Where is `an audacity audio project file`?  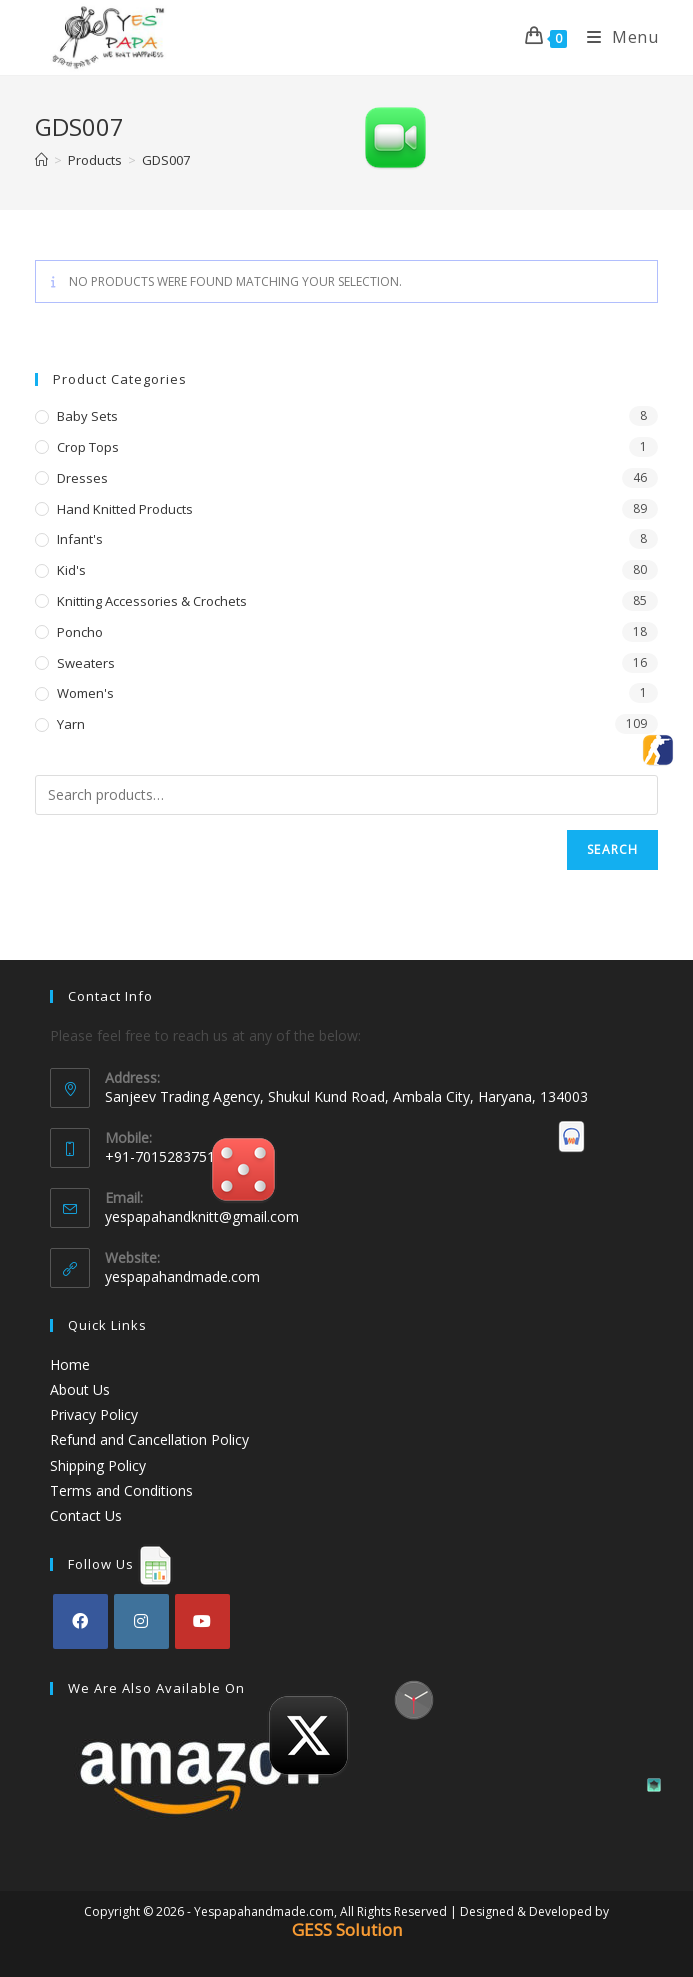
an audacity audio project file is located at coordinates (571, 1136).